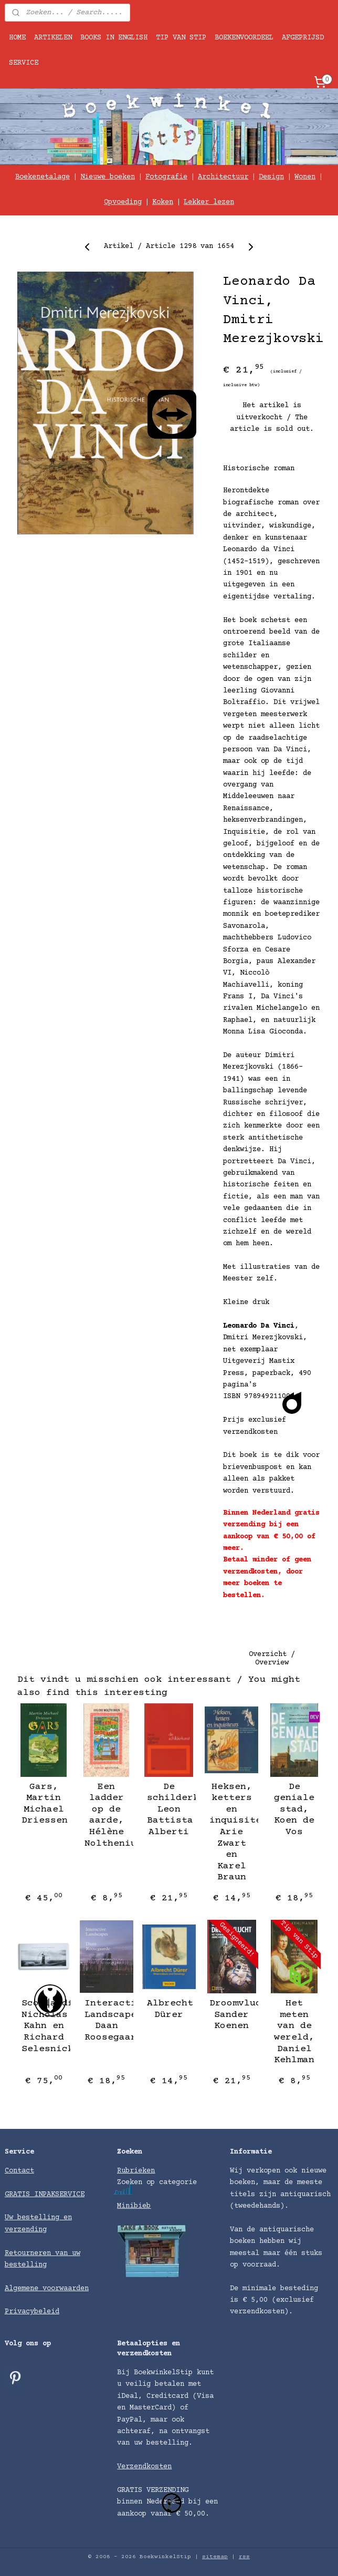 Image resolution: width=338 pixels, height=2576 pixels. What do you see at coordinates (122, 2189) in the screenshot?
I see `view Social Blade analytics` at bounding box center [122, 2189].